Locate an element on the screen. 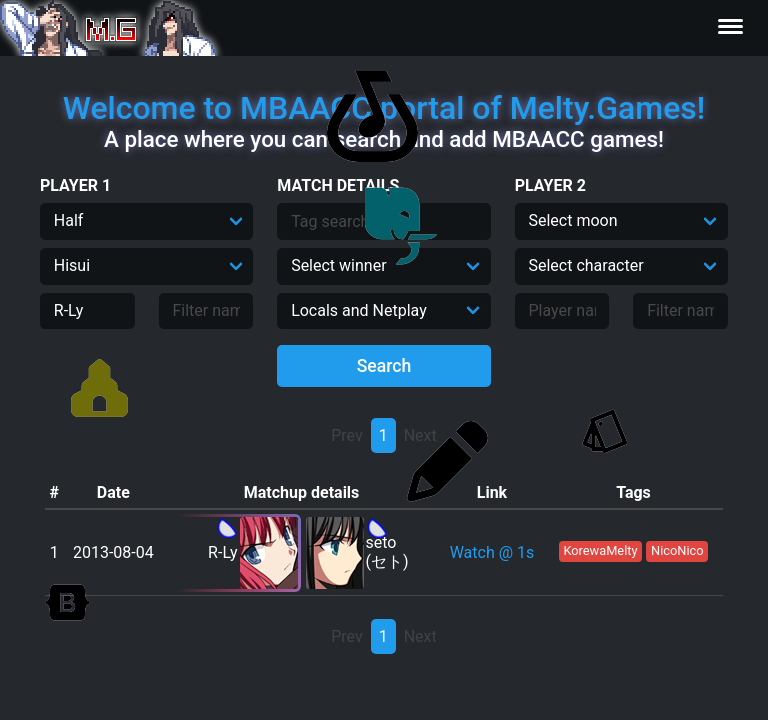 The height and width of the screenshot is (720, 768). open the BandLab music creation app is located at coordinates (372, 116).